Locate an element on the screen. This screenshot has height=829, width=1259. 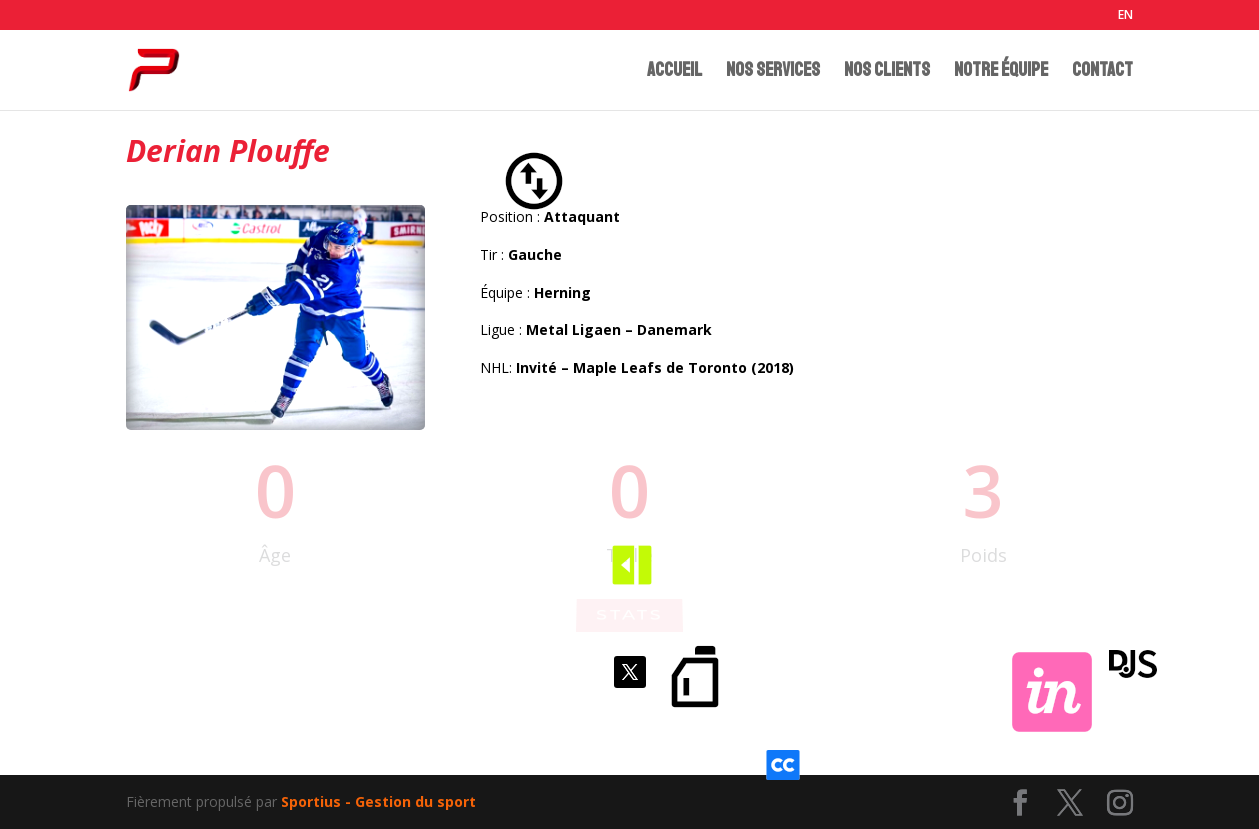
swap or exchange currency is located at coordinates (534, 181).